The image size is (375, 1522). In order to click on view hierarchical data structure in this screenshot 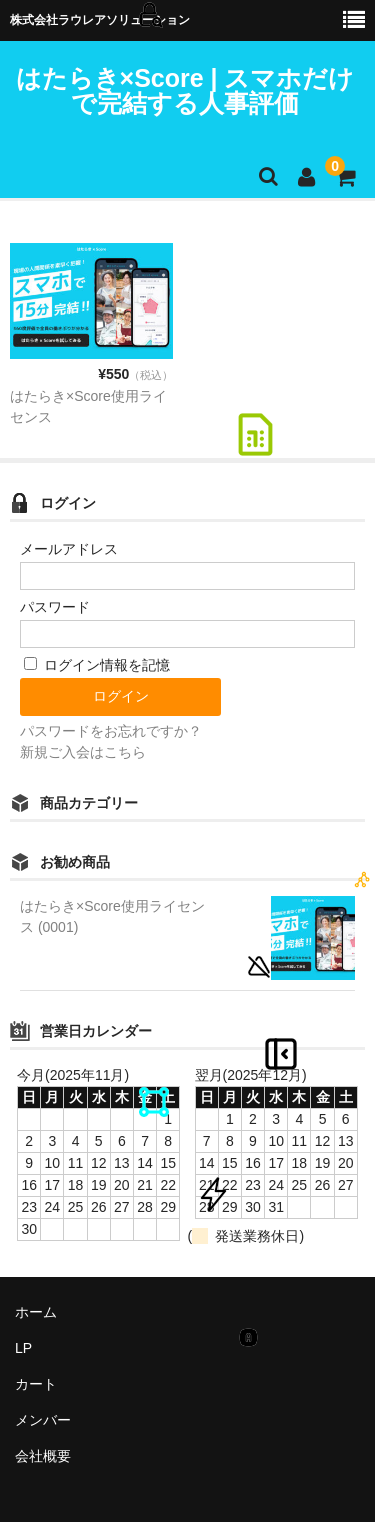, I will do `click(362, 879)`.